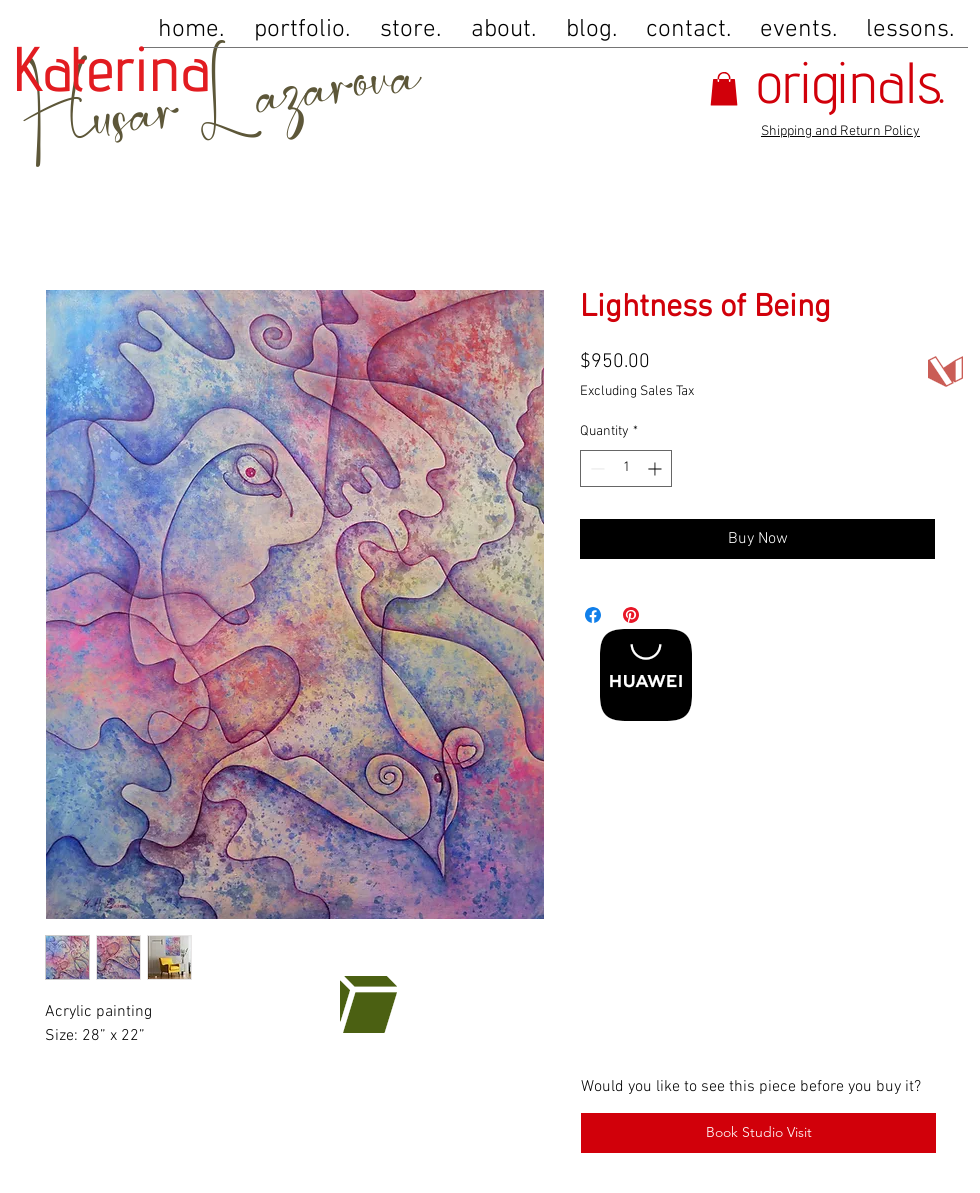 The image size is (980, 1193). Describe the element at coordinates (646, 675) in the screenshot. I see `open Huawei AppGallery store` at that location.